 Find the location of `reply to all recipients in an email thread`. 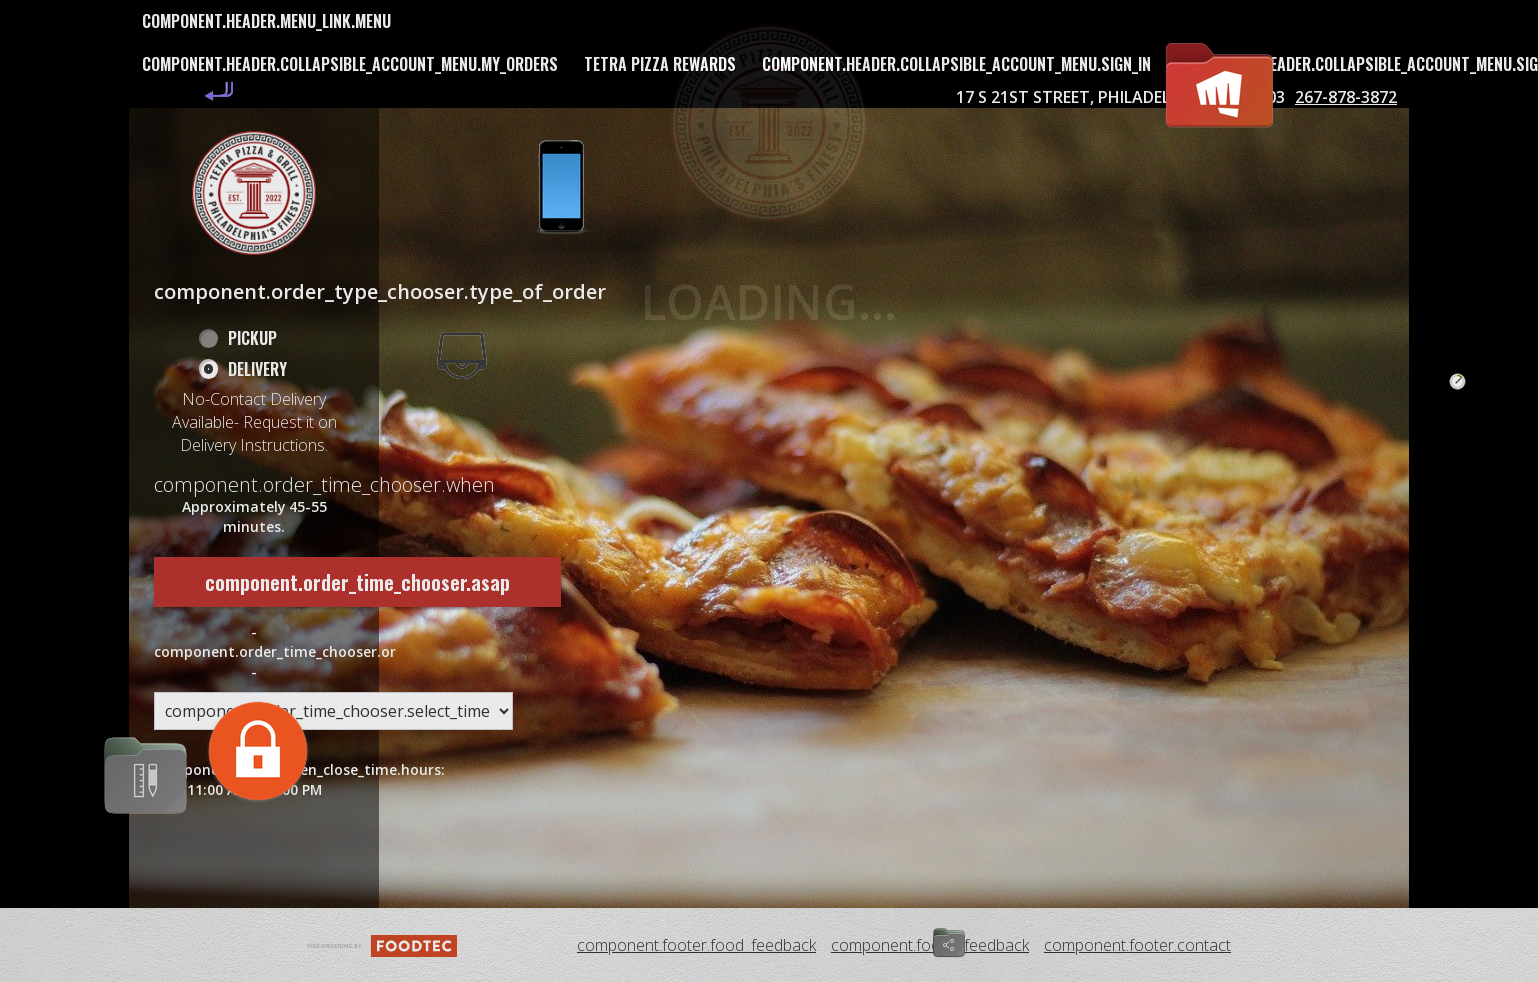

reply to all recipients in an email thread is located at coordinates (218, 89).